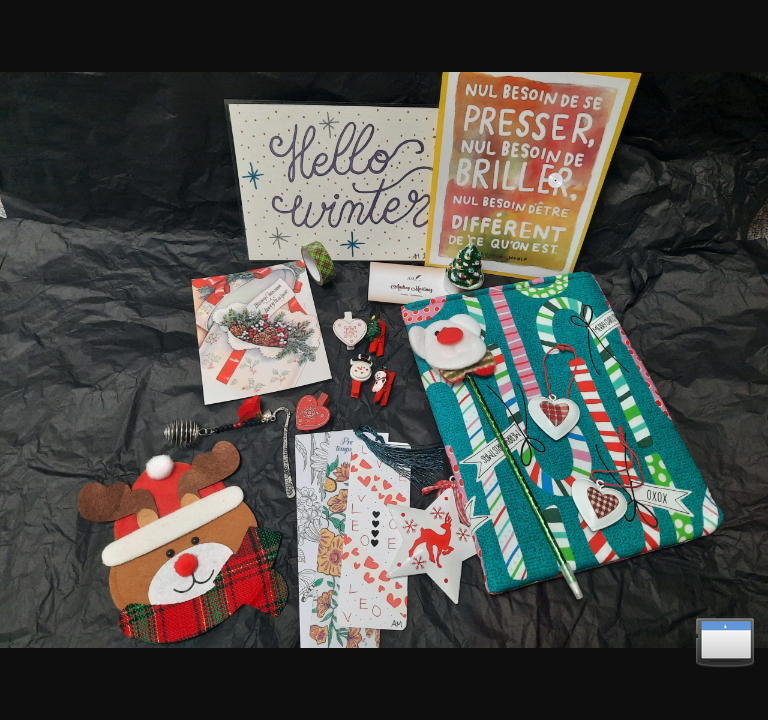  What do you see at coordinates (725, 642) in the screenshot?
I see `open adobe xd application` at bounding box center [725, 642].